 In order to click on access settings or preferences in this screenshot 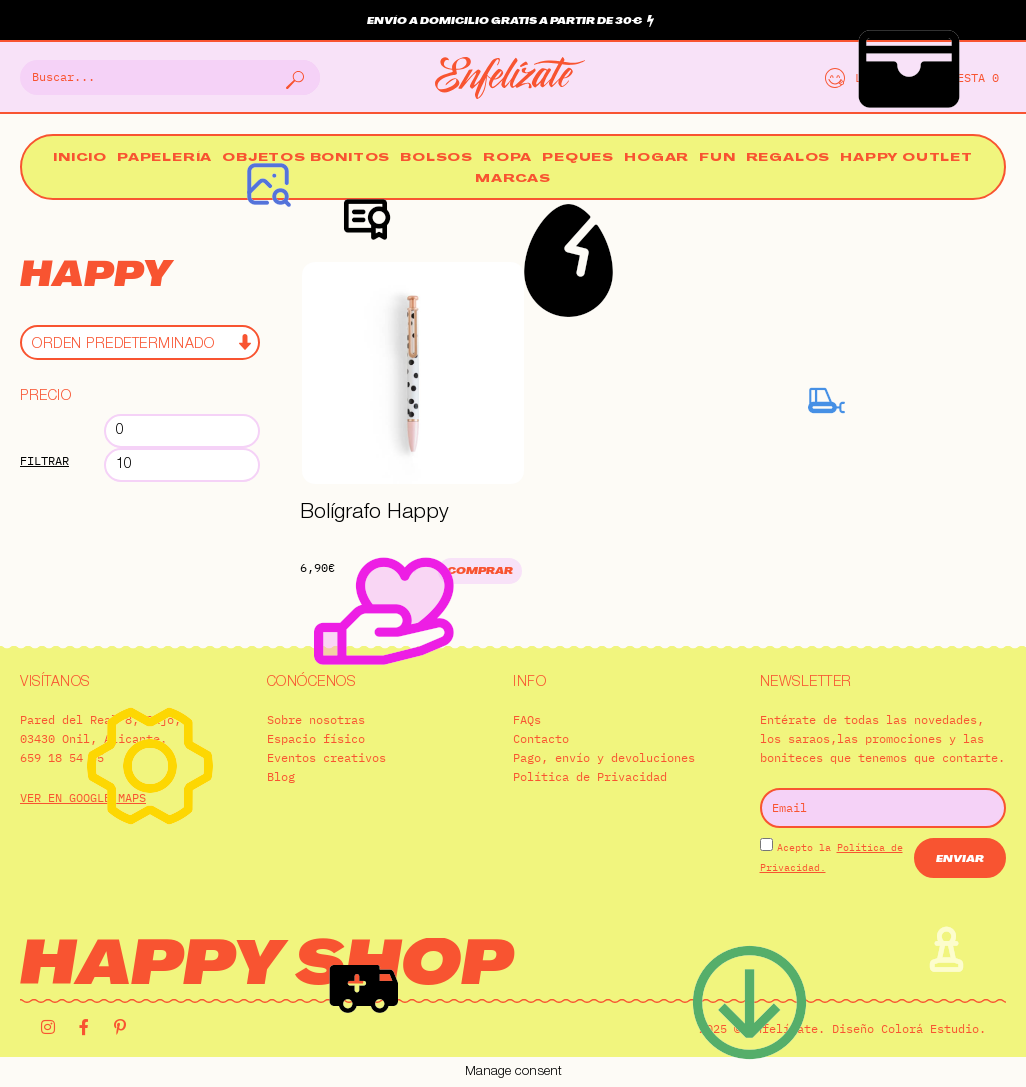, I will do `click(150, 766)`.